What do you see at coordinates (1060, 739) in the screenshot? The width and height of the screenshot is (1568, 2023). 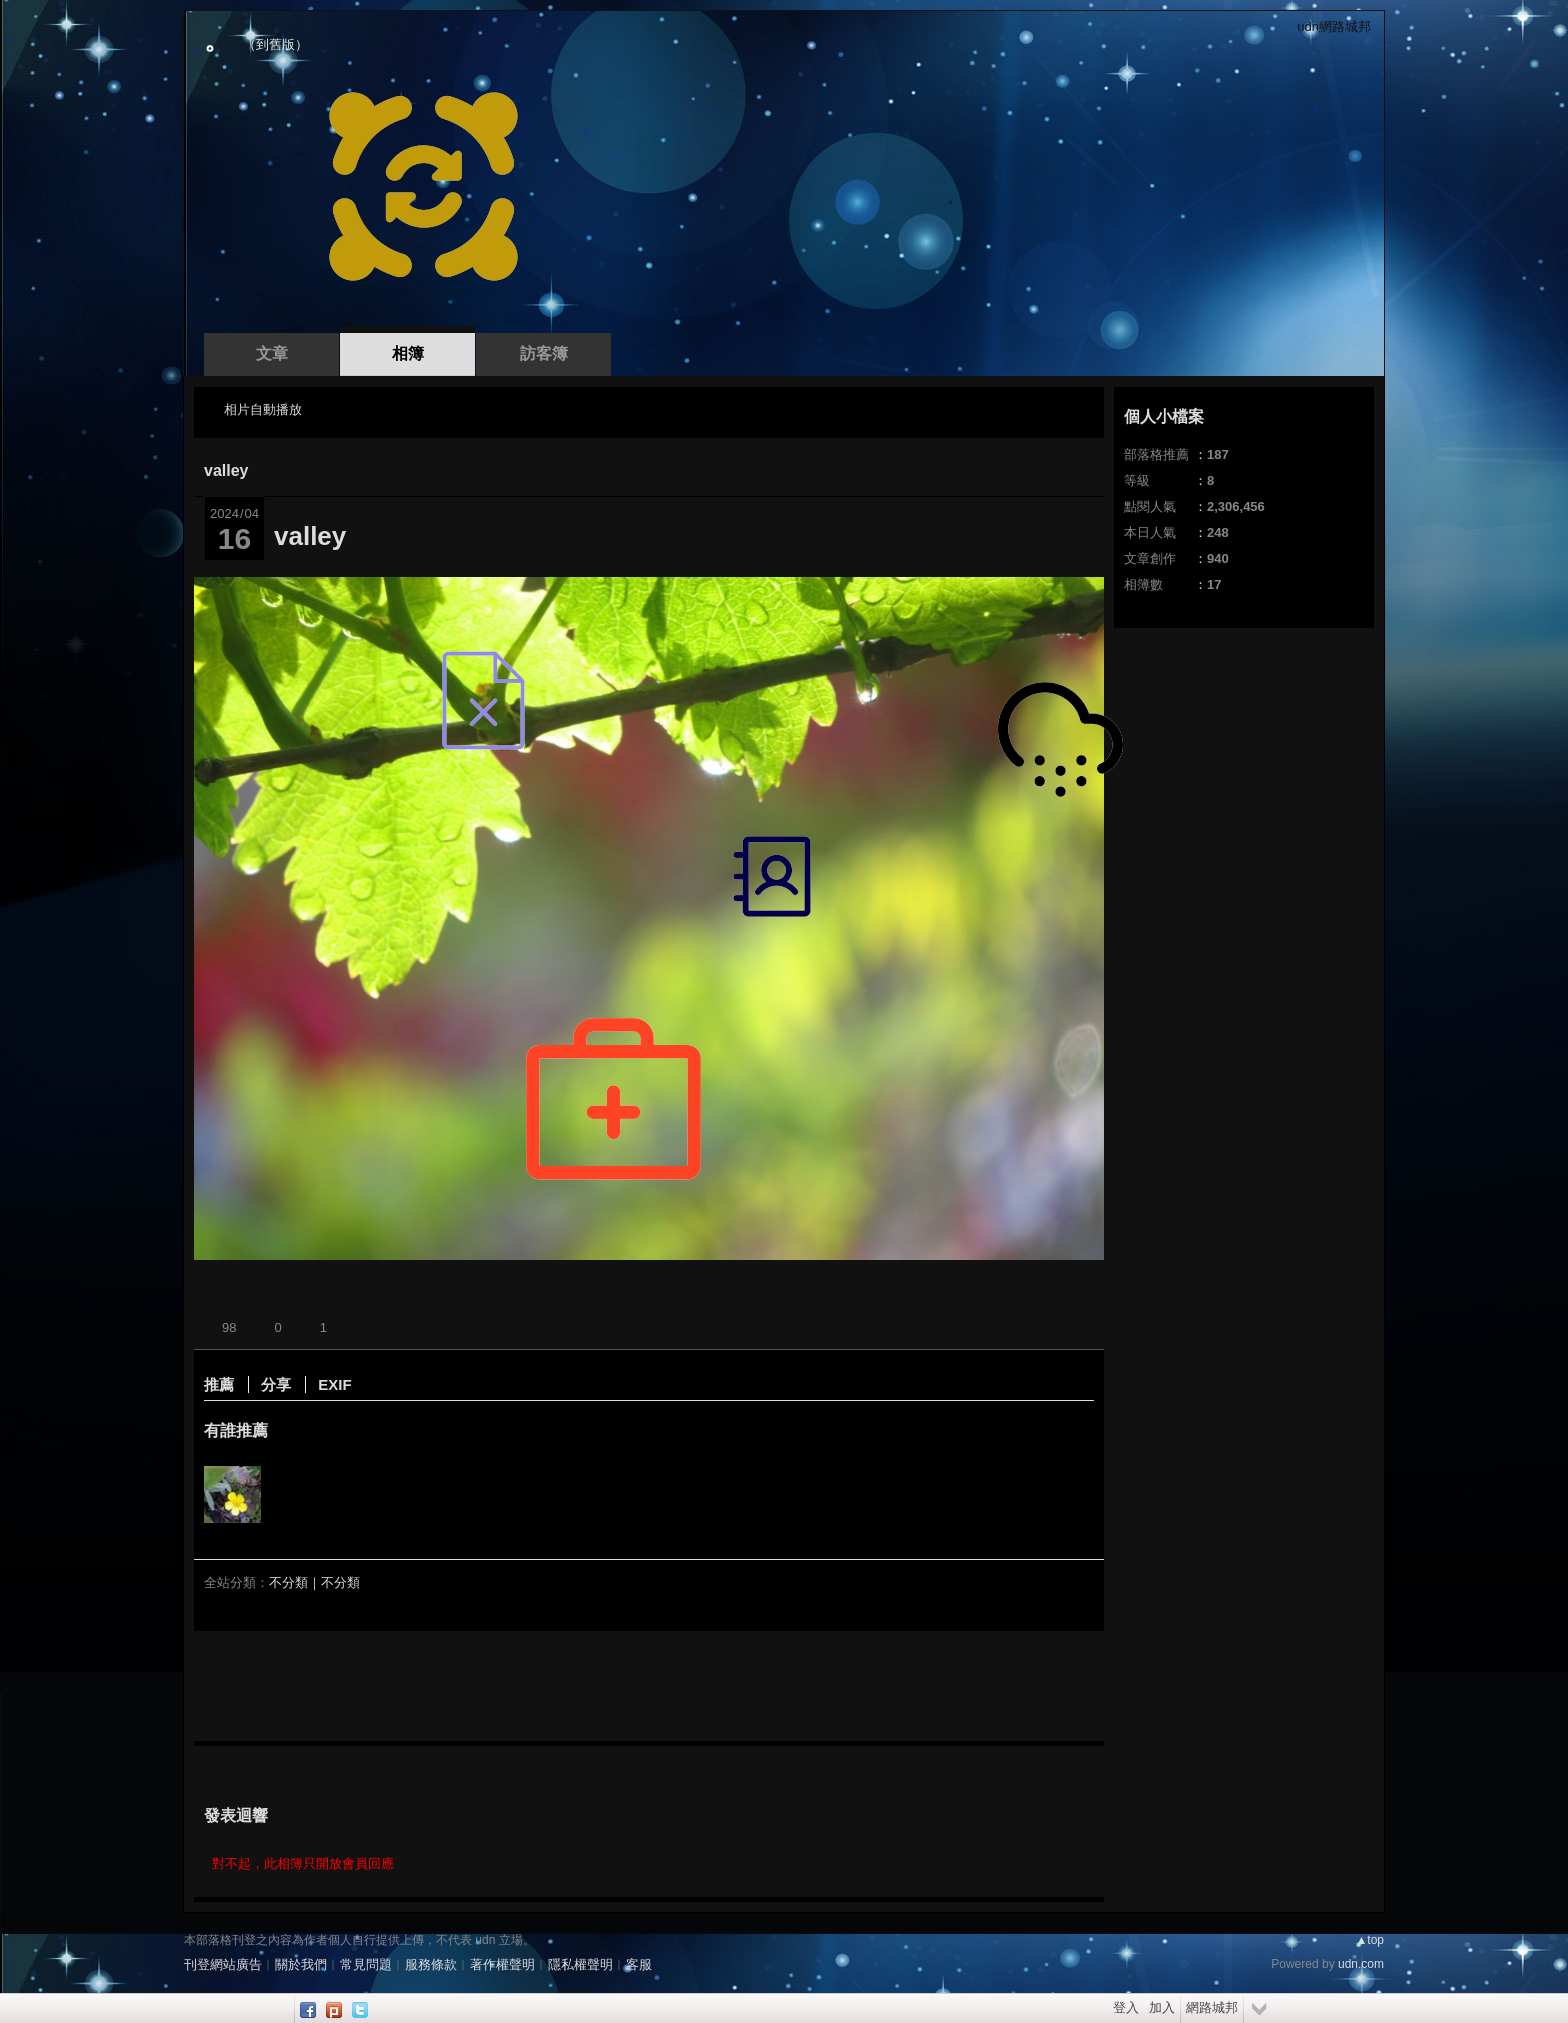 I see `indicates snowy weather conditions` at bounding box center [1060, 739].